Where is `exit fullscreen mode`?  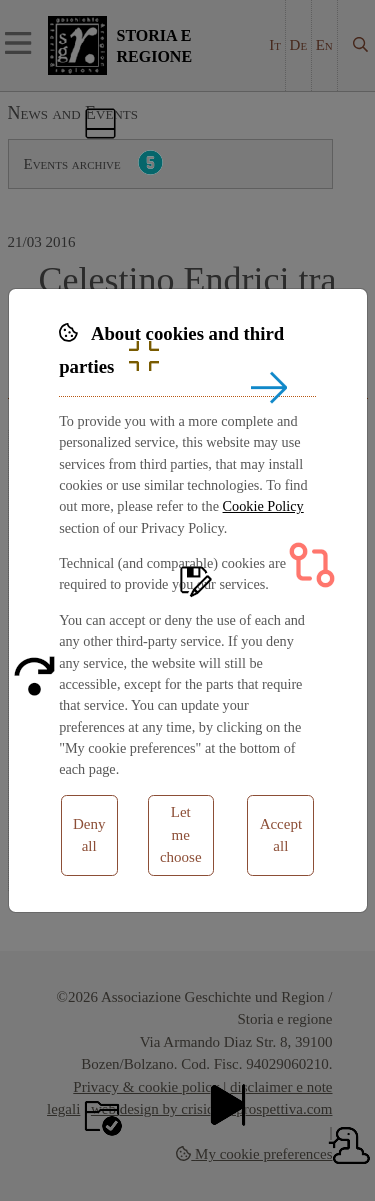 exit fullscreen mode is located at coordinates (144, 356).